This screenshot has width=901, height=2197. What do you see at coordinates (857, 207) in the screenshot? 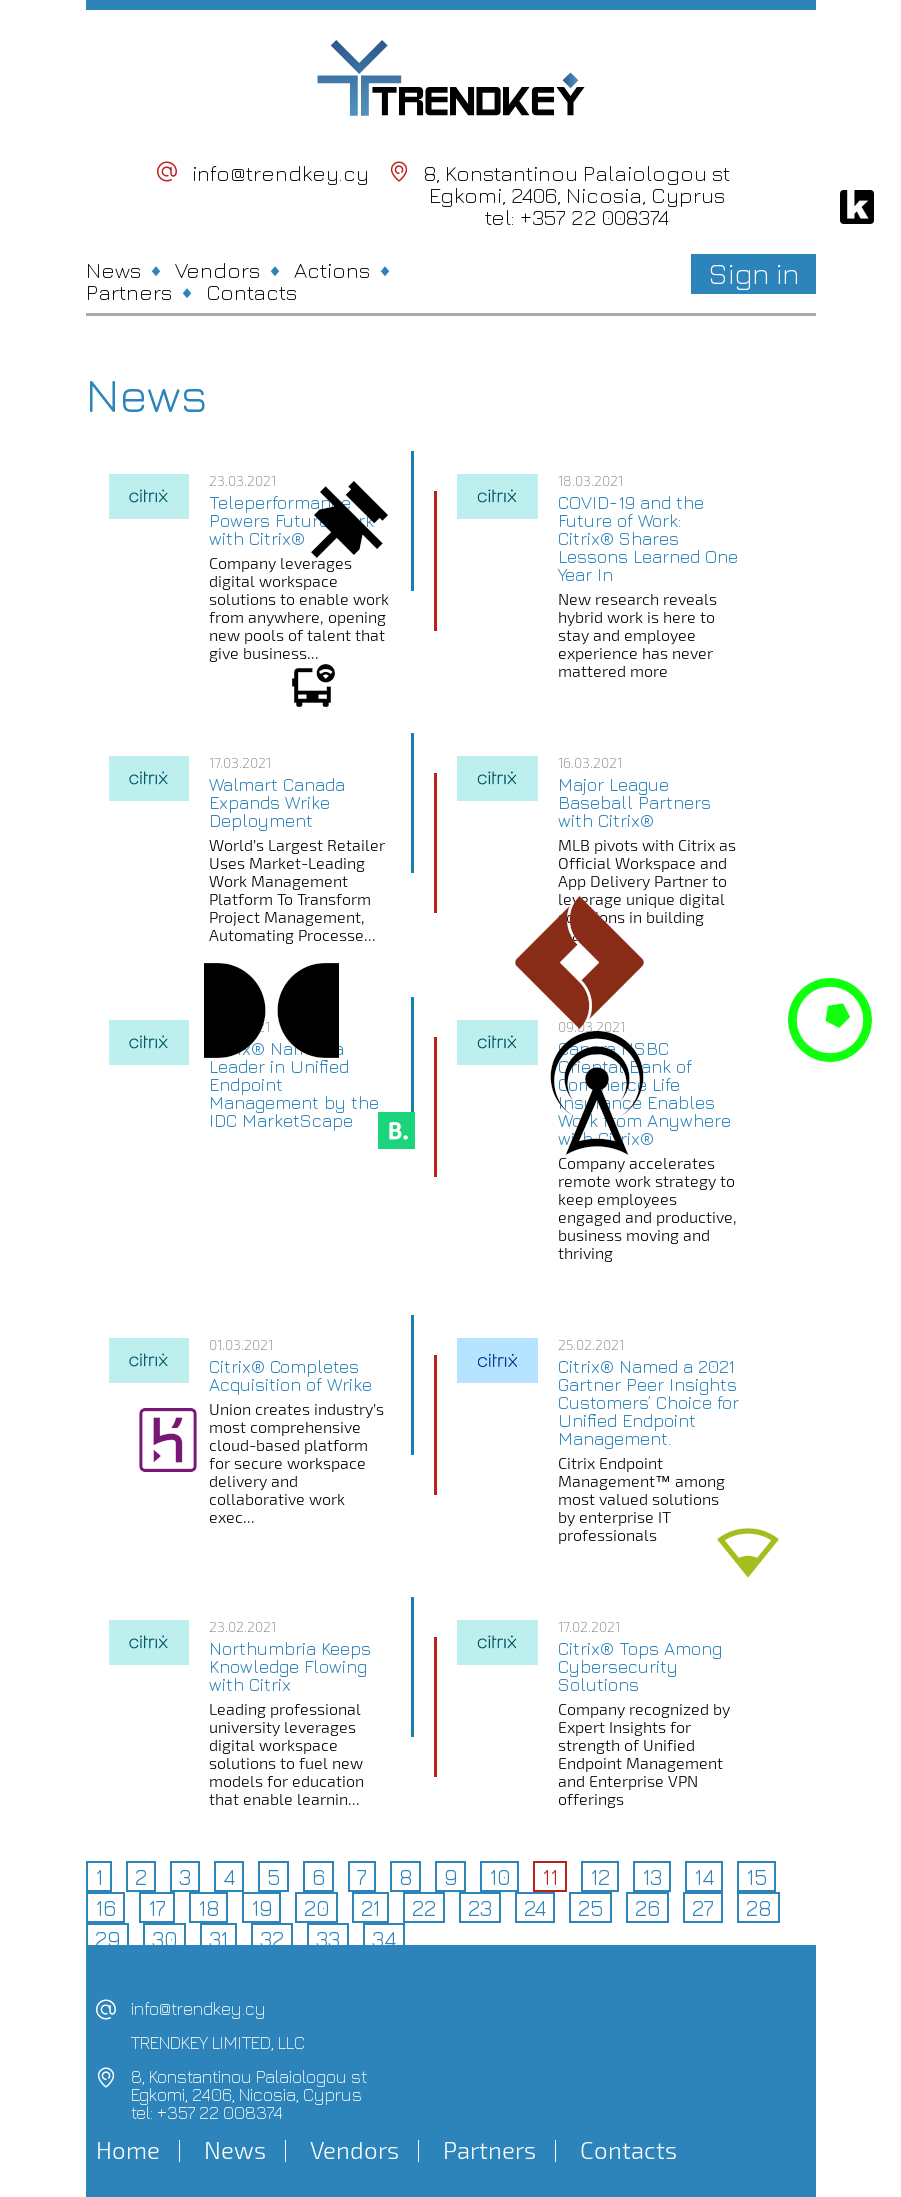
I see `open the Infomaniak app or service` at bounding box center [857, 207].